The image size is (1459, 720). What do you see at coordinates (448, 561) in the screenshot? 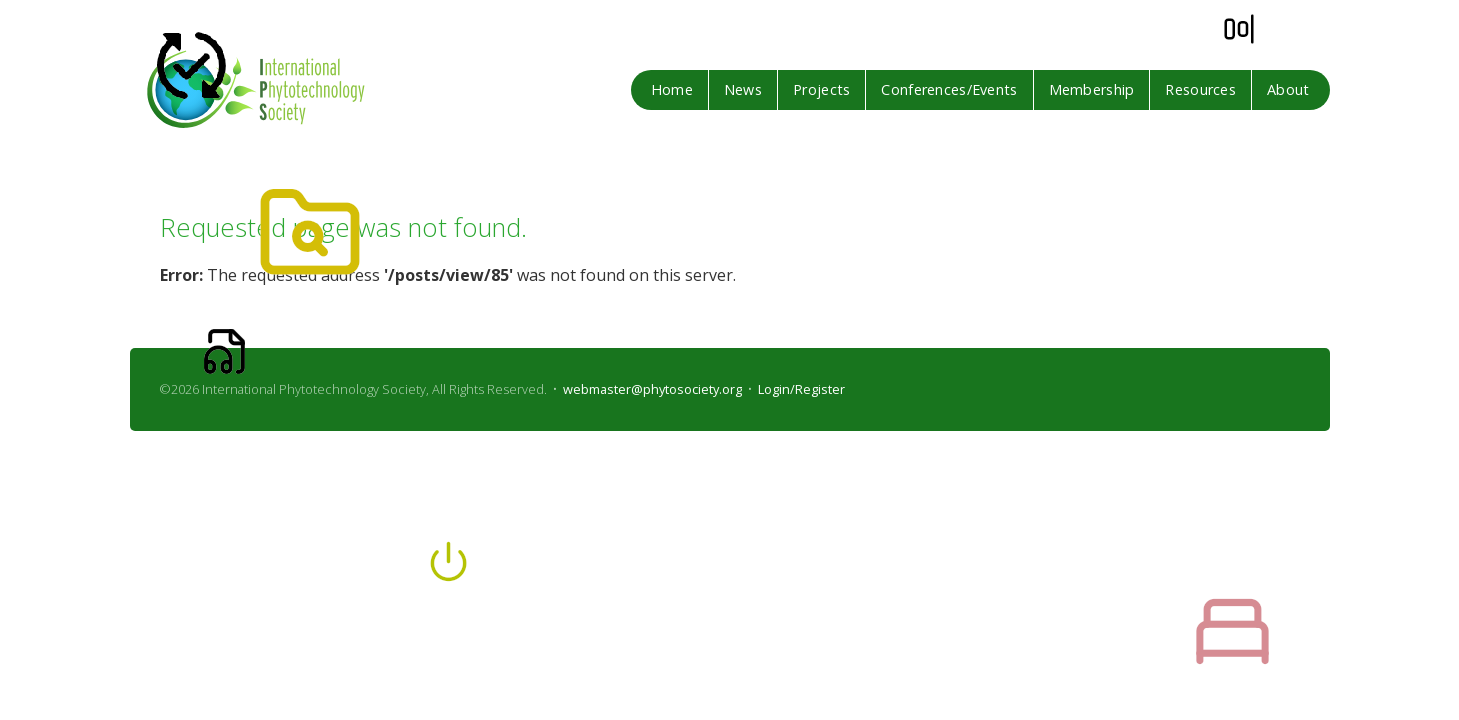
I see `turn device on or off` at bounding box center [448, 561].